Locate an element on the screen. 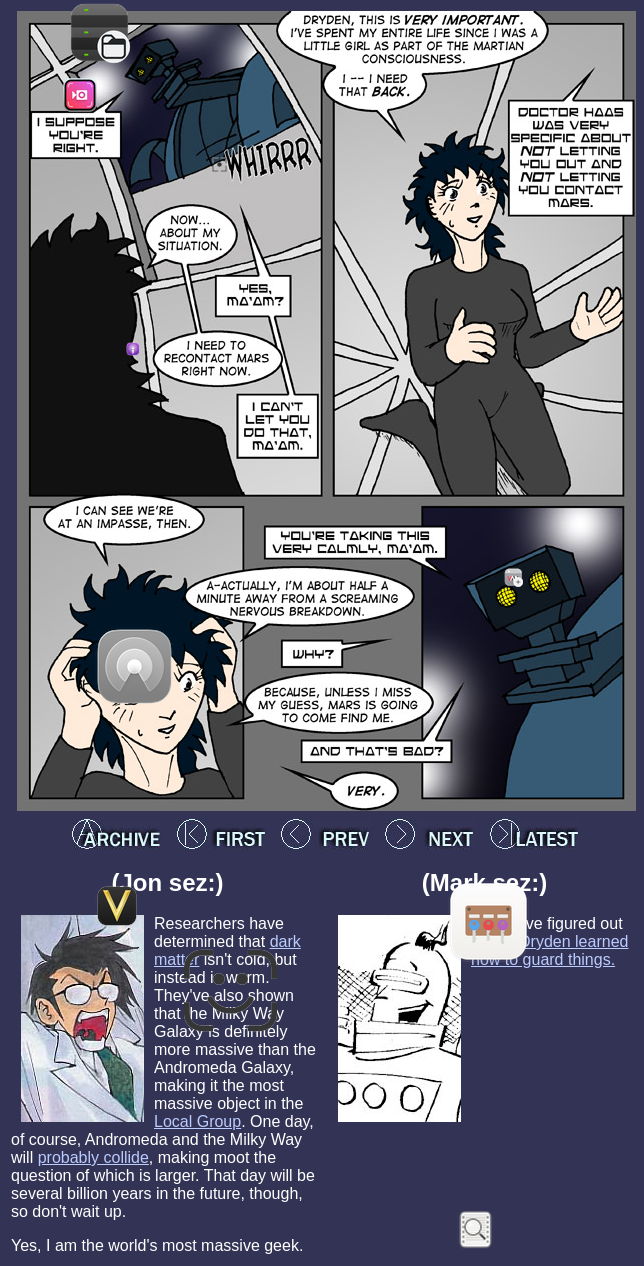 The height and width of the screenshot is (1266, 644). face recognition authentication is located at coordinates (230, 990).